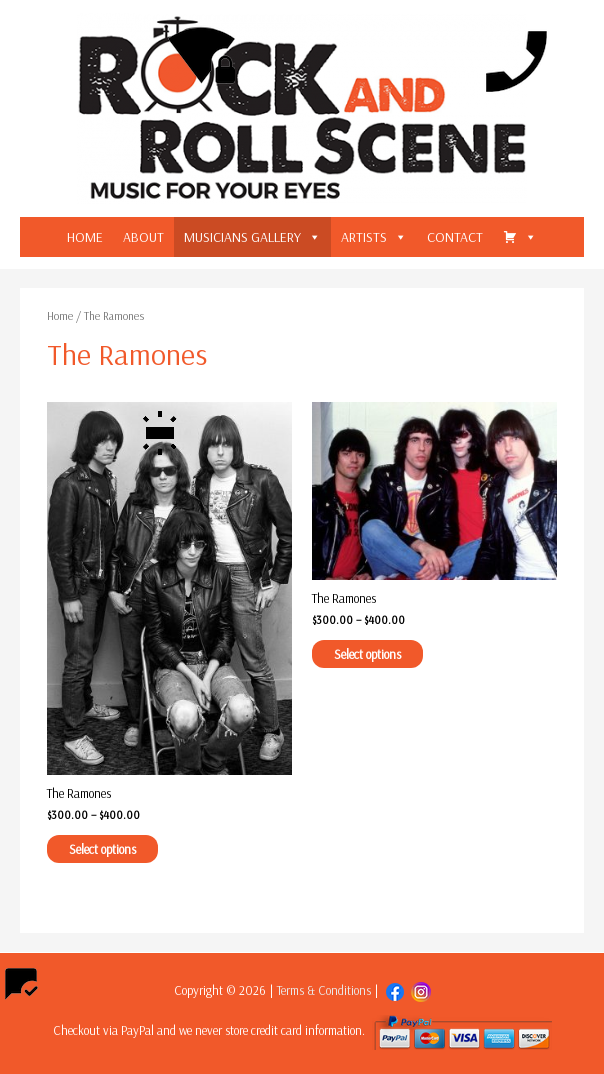  I want to click on make a phone call, so click(516, 61).